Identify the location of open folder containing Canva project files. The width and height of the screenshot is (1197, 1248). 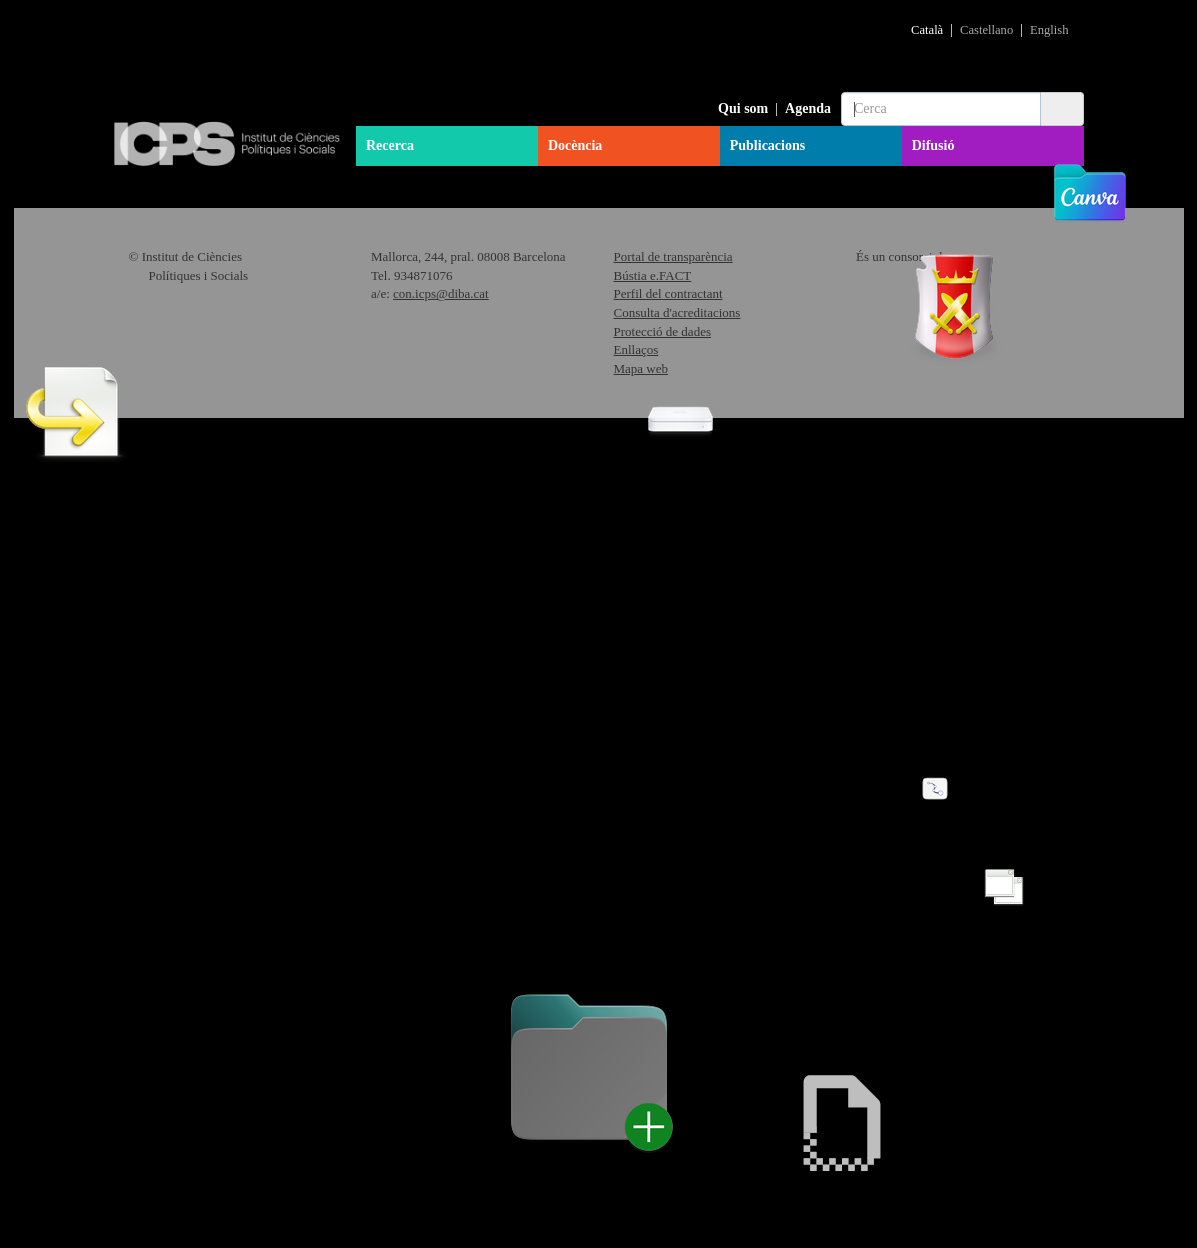
(1089, 194).